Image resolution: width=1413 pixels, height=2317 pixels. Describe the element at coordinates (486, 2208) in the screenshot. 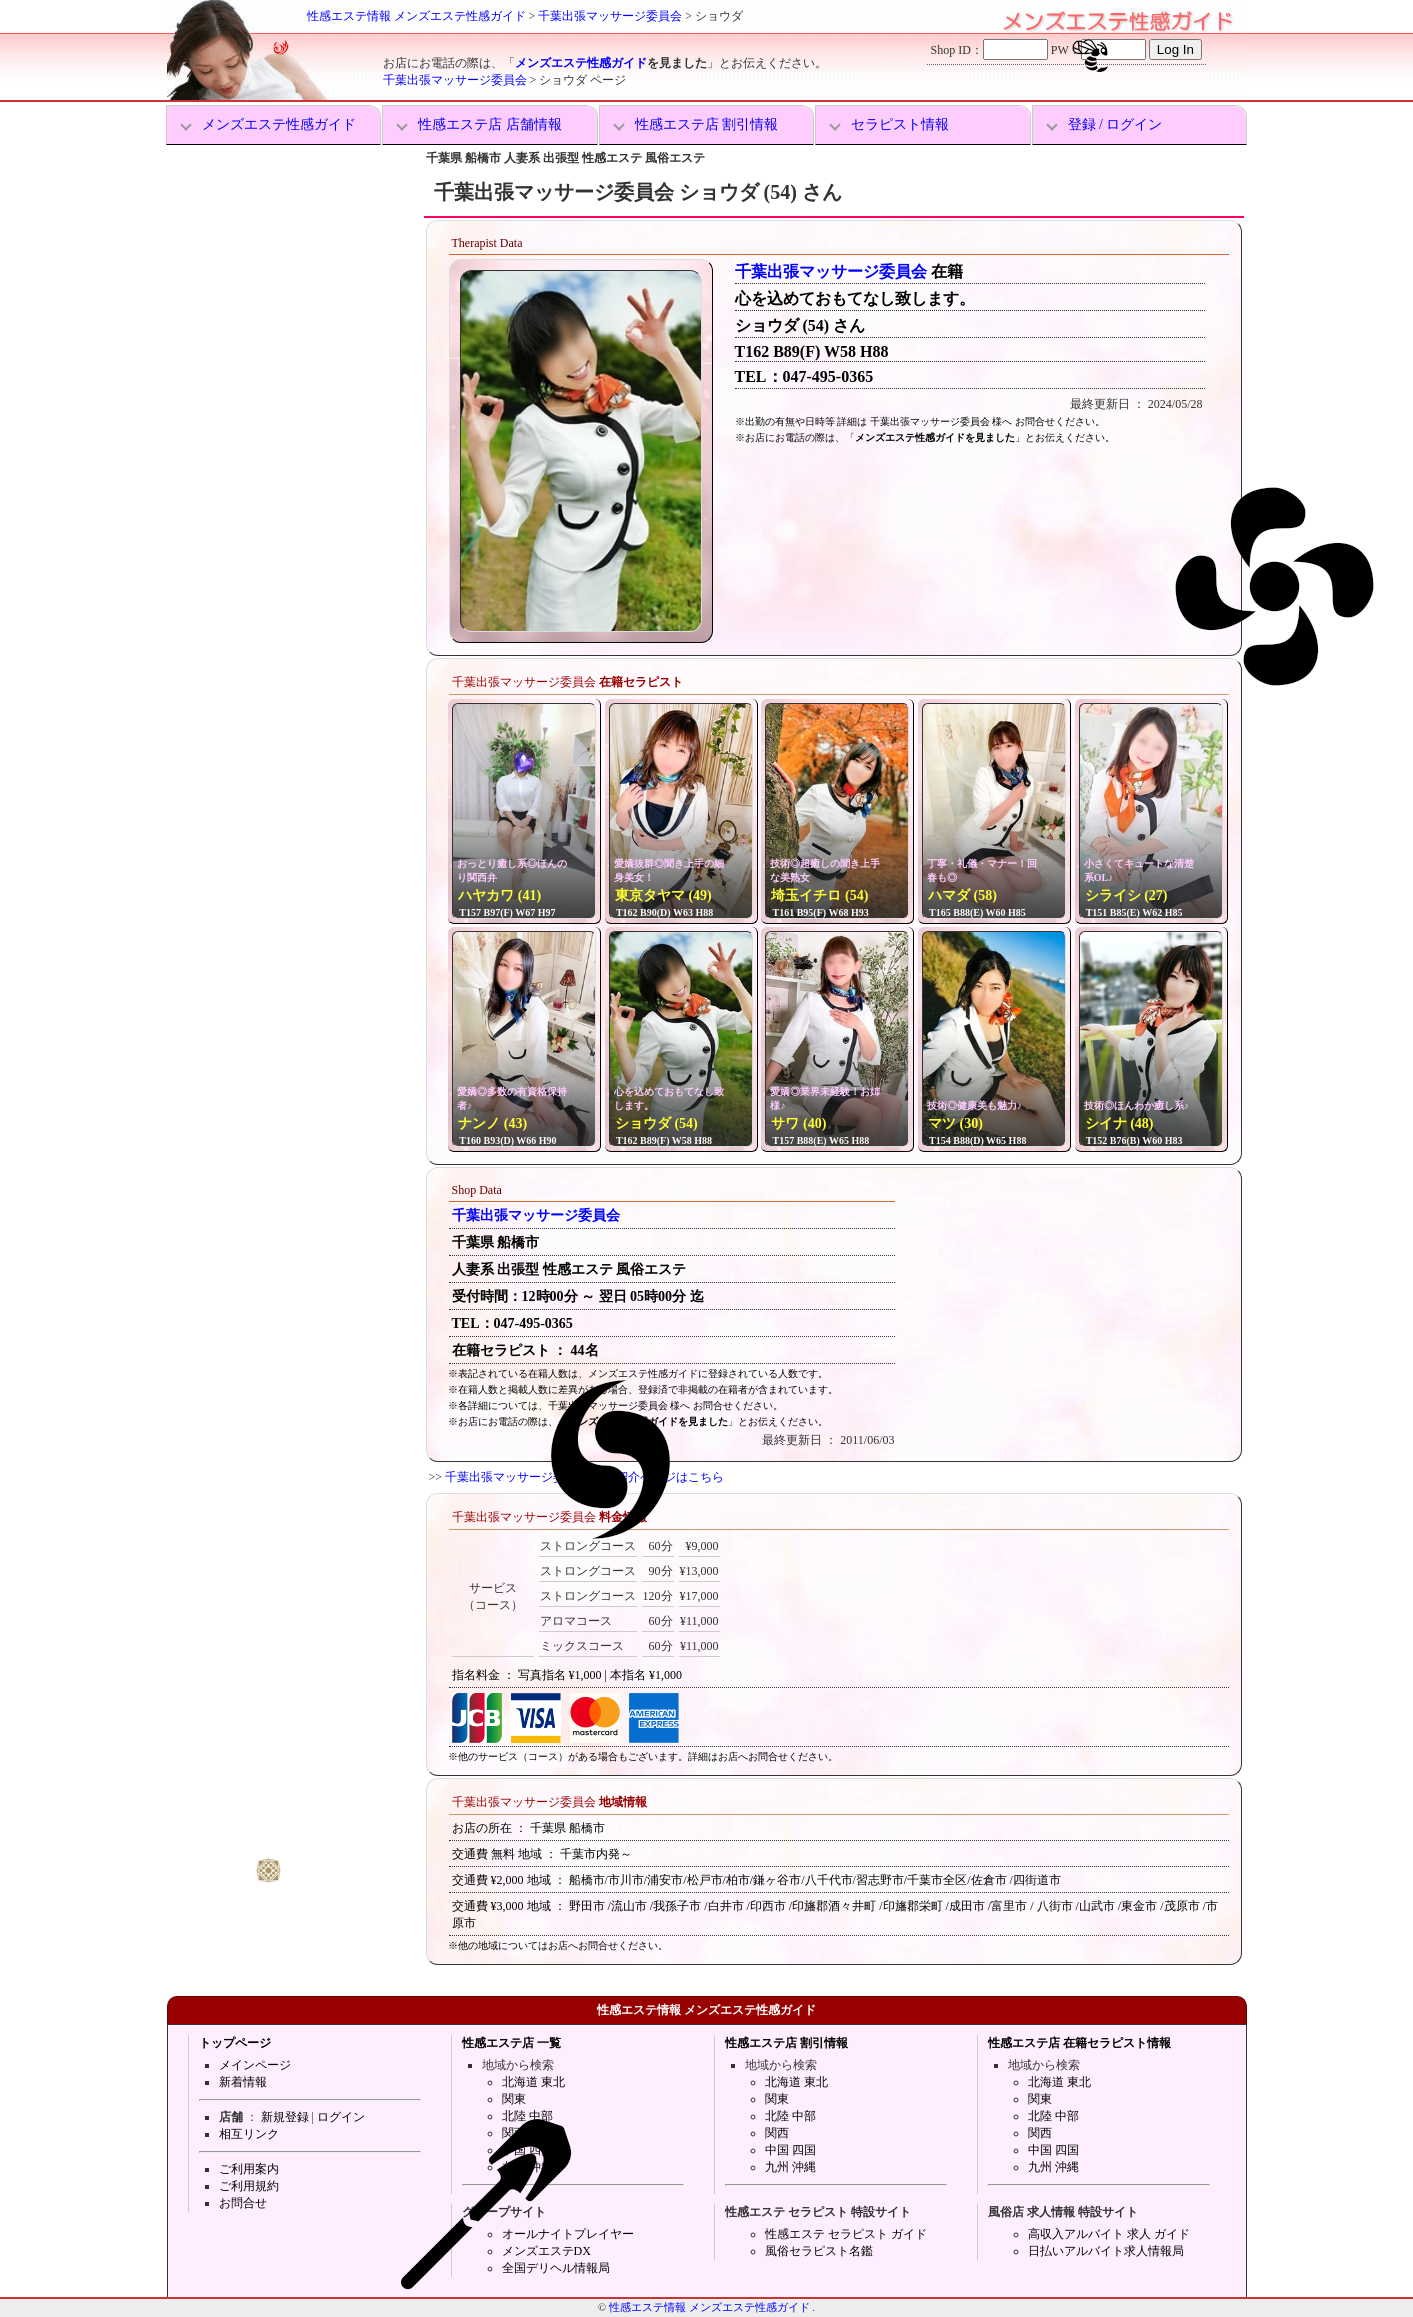

I see `equip digging or excavation tool` at that location.